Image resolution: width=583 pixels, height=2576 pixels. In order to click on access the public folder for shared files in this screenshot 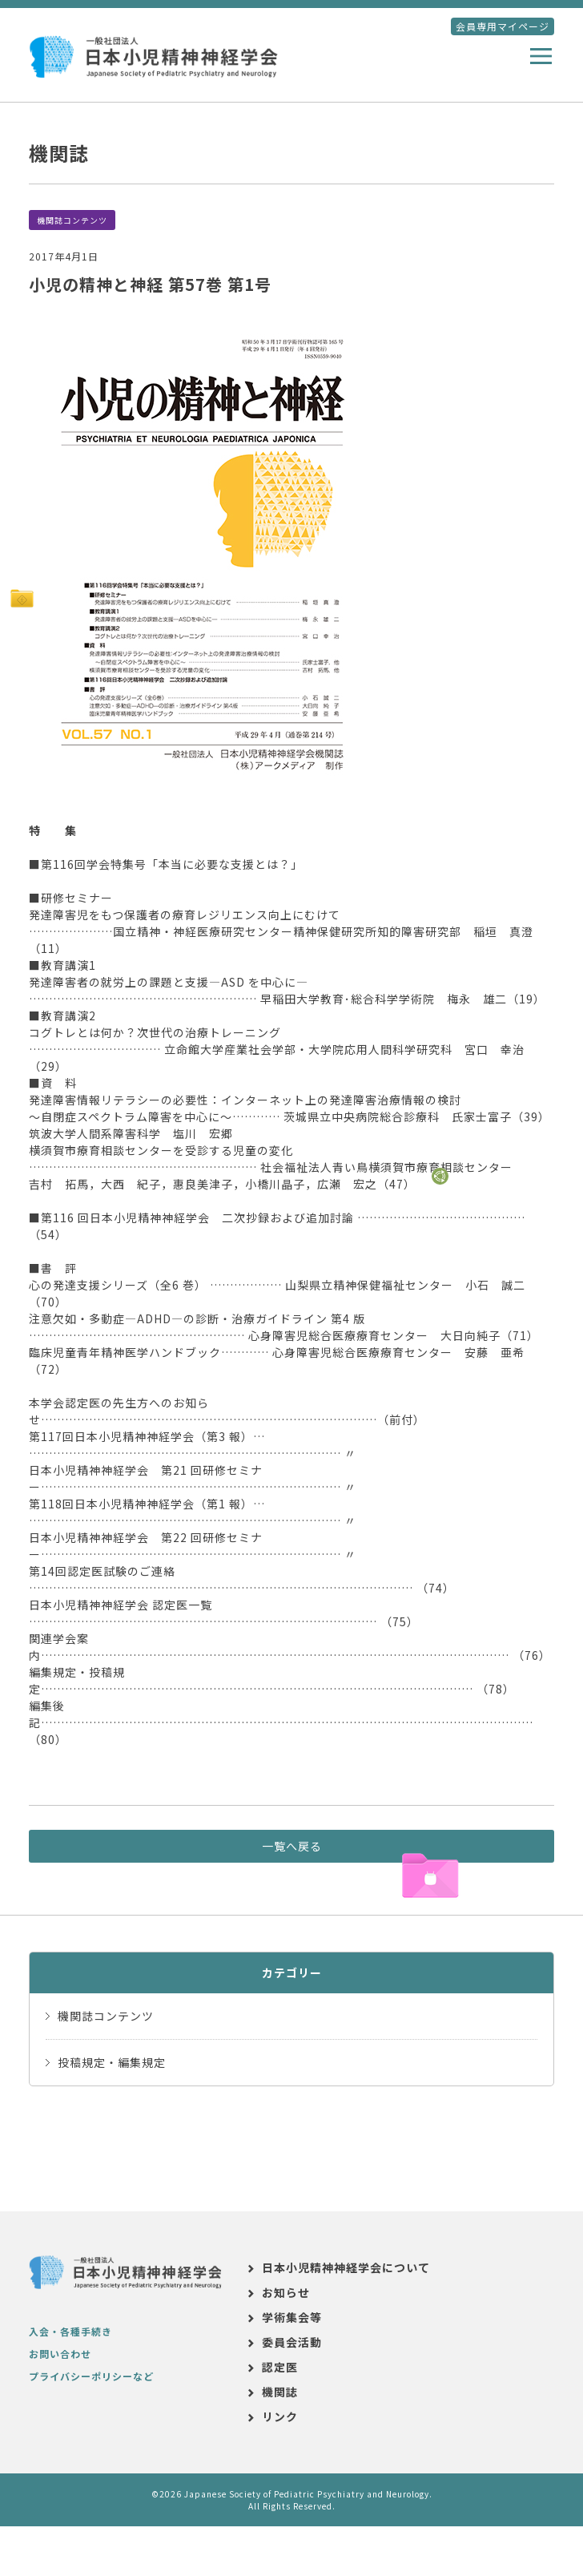, I will do `click(22, 598)`.